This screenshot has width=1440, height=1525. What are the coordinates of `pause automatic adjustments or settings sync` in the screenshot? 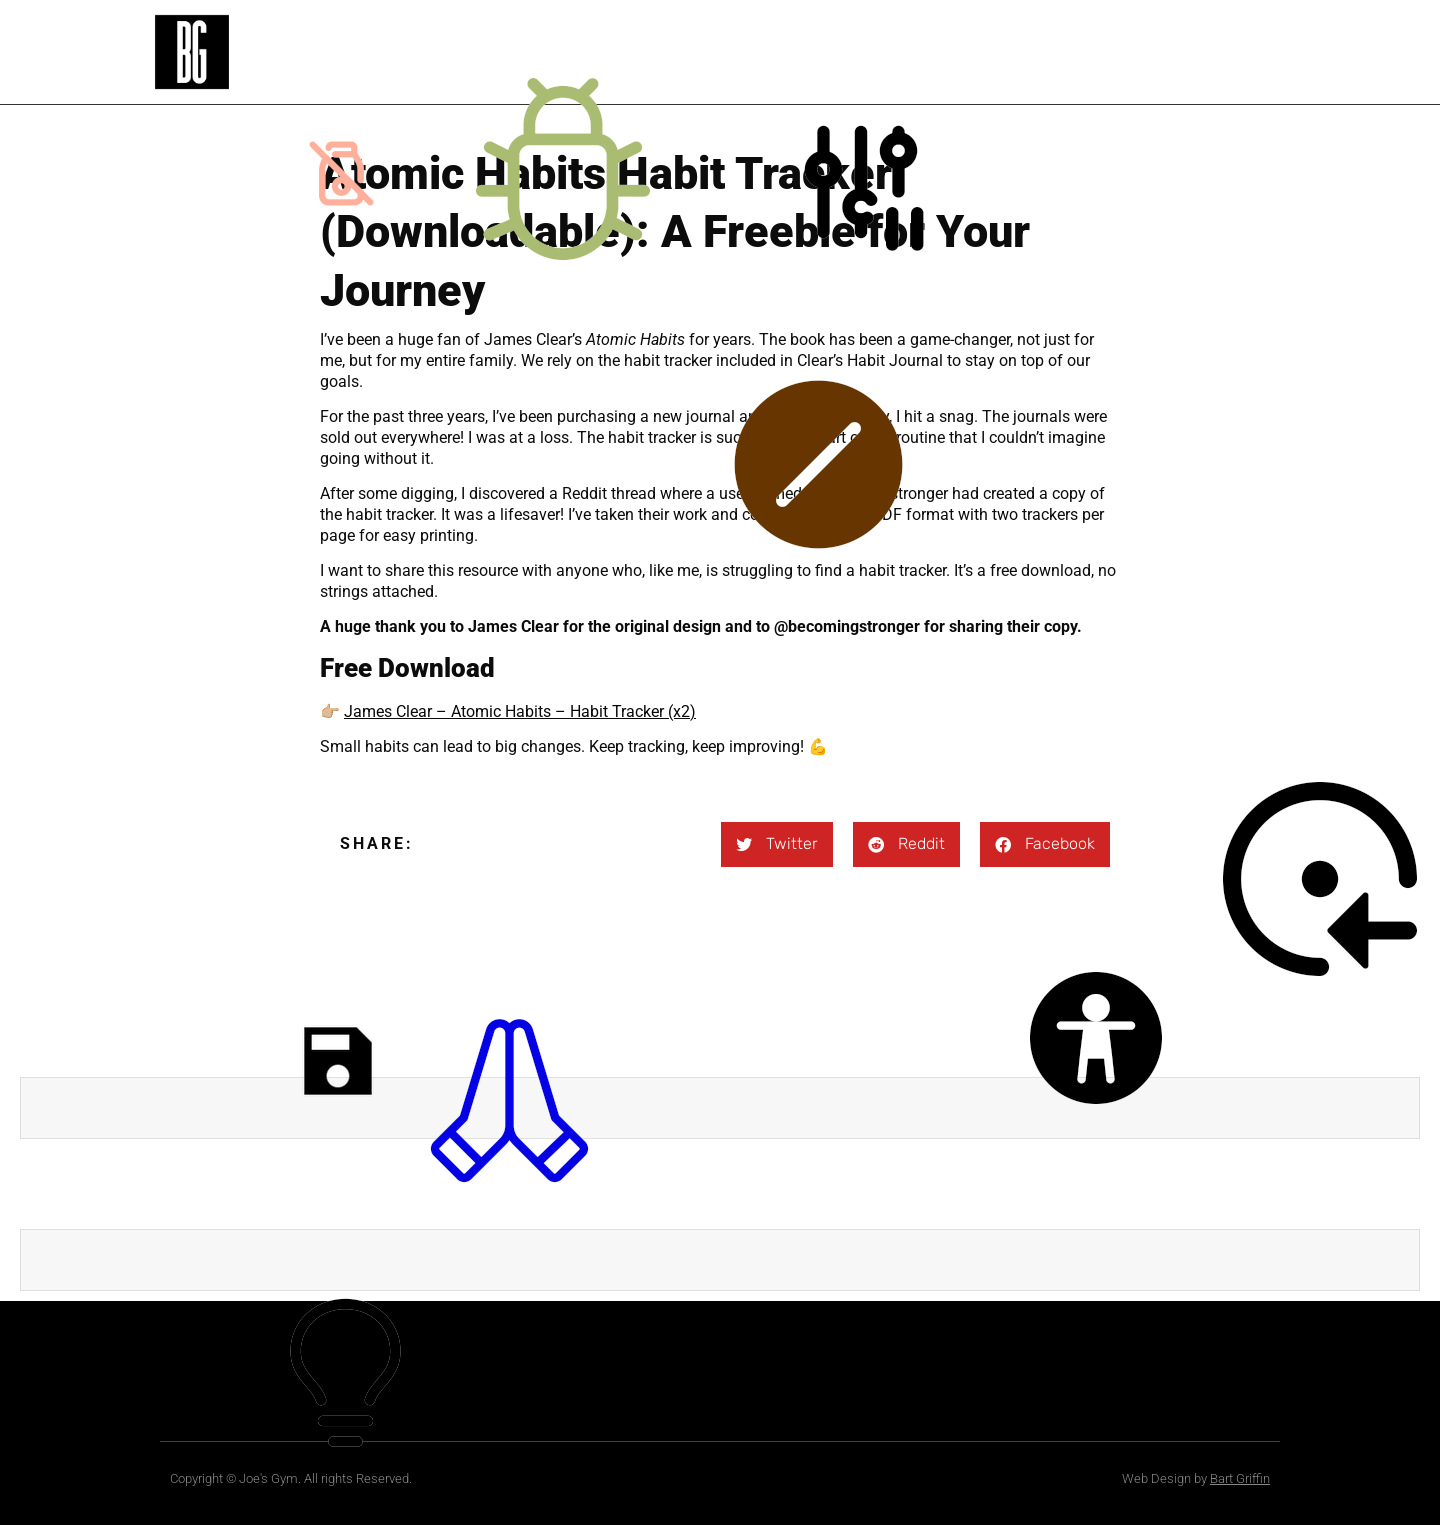 It's located at (861, 182).